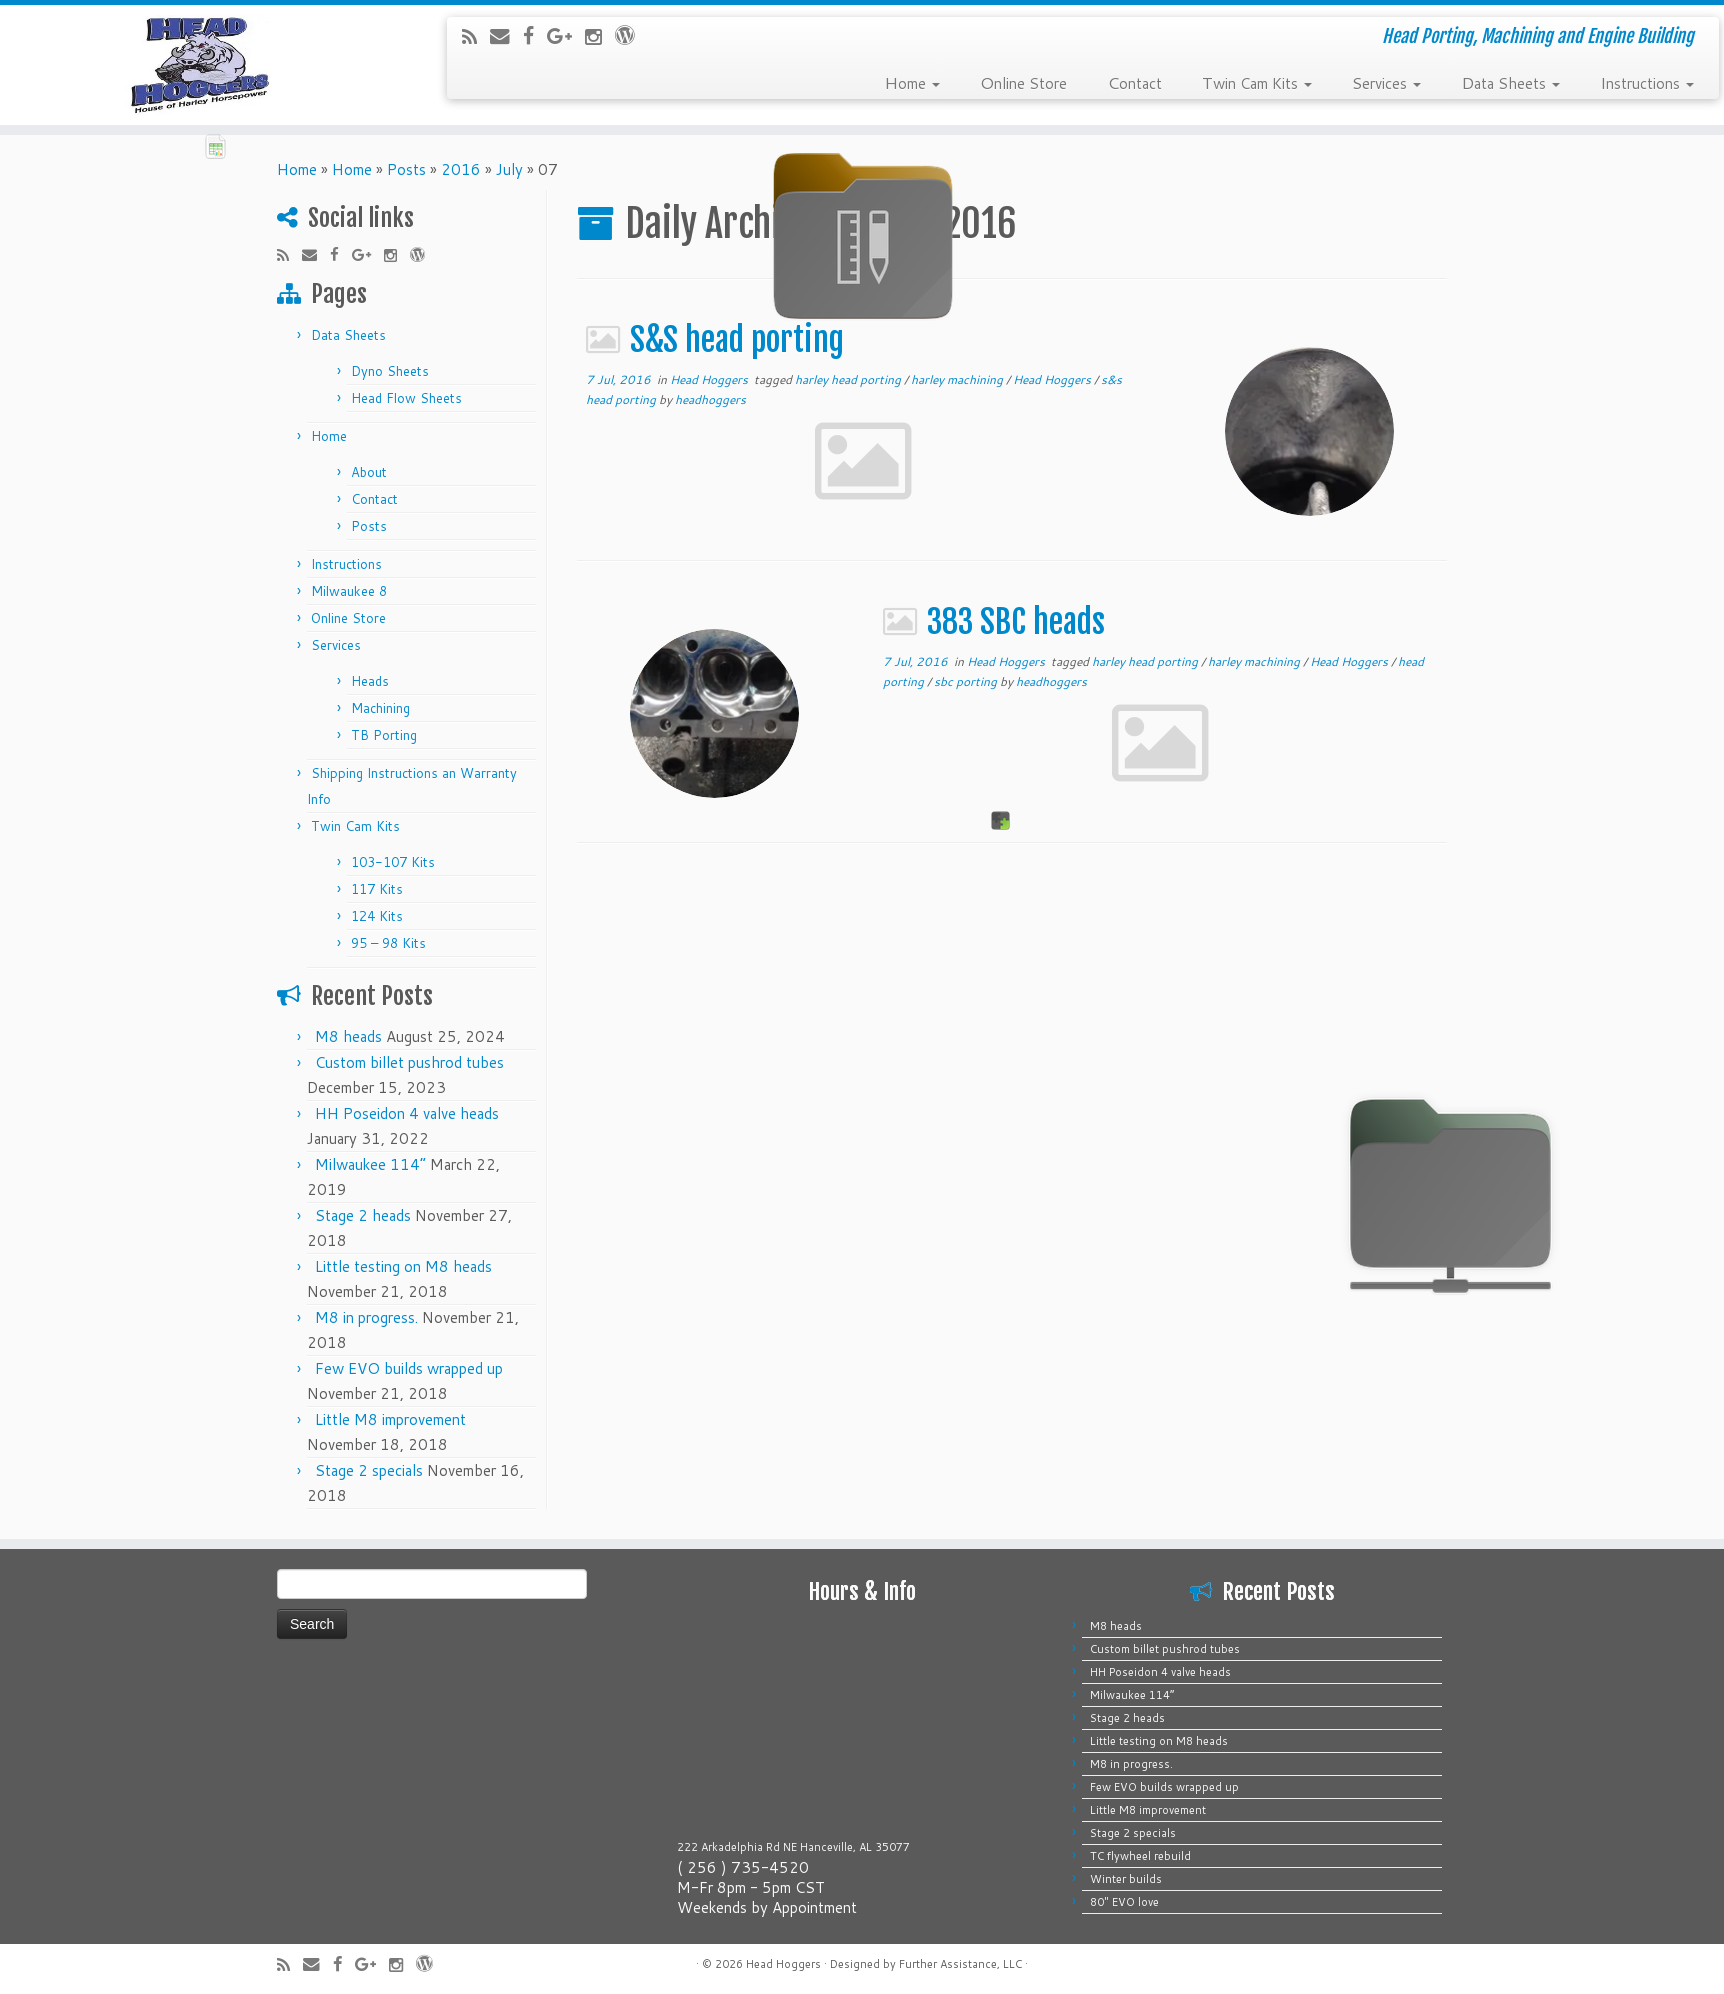 This screenshot has width=1724, height=1994. Describe the element at coordinates (215, 146) in the screenshot. I see `spreadsheet file created in openoffice calc` at that location.